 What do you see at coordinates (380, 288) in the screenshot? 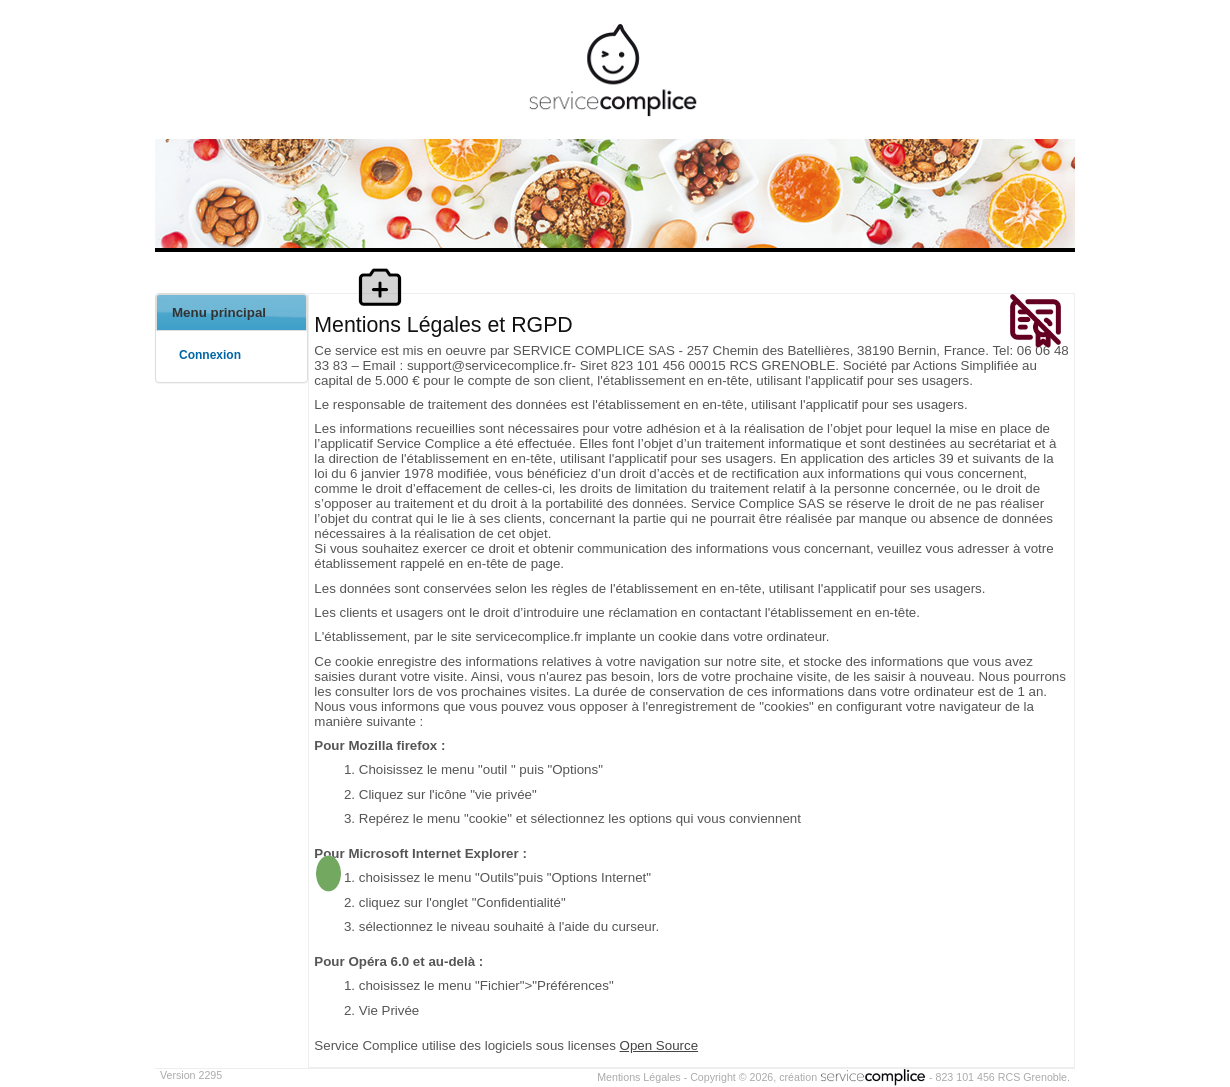
I see `add a new photo` at bounding box center [380, 288].